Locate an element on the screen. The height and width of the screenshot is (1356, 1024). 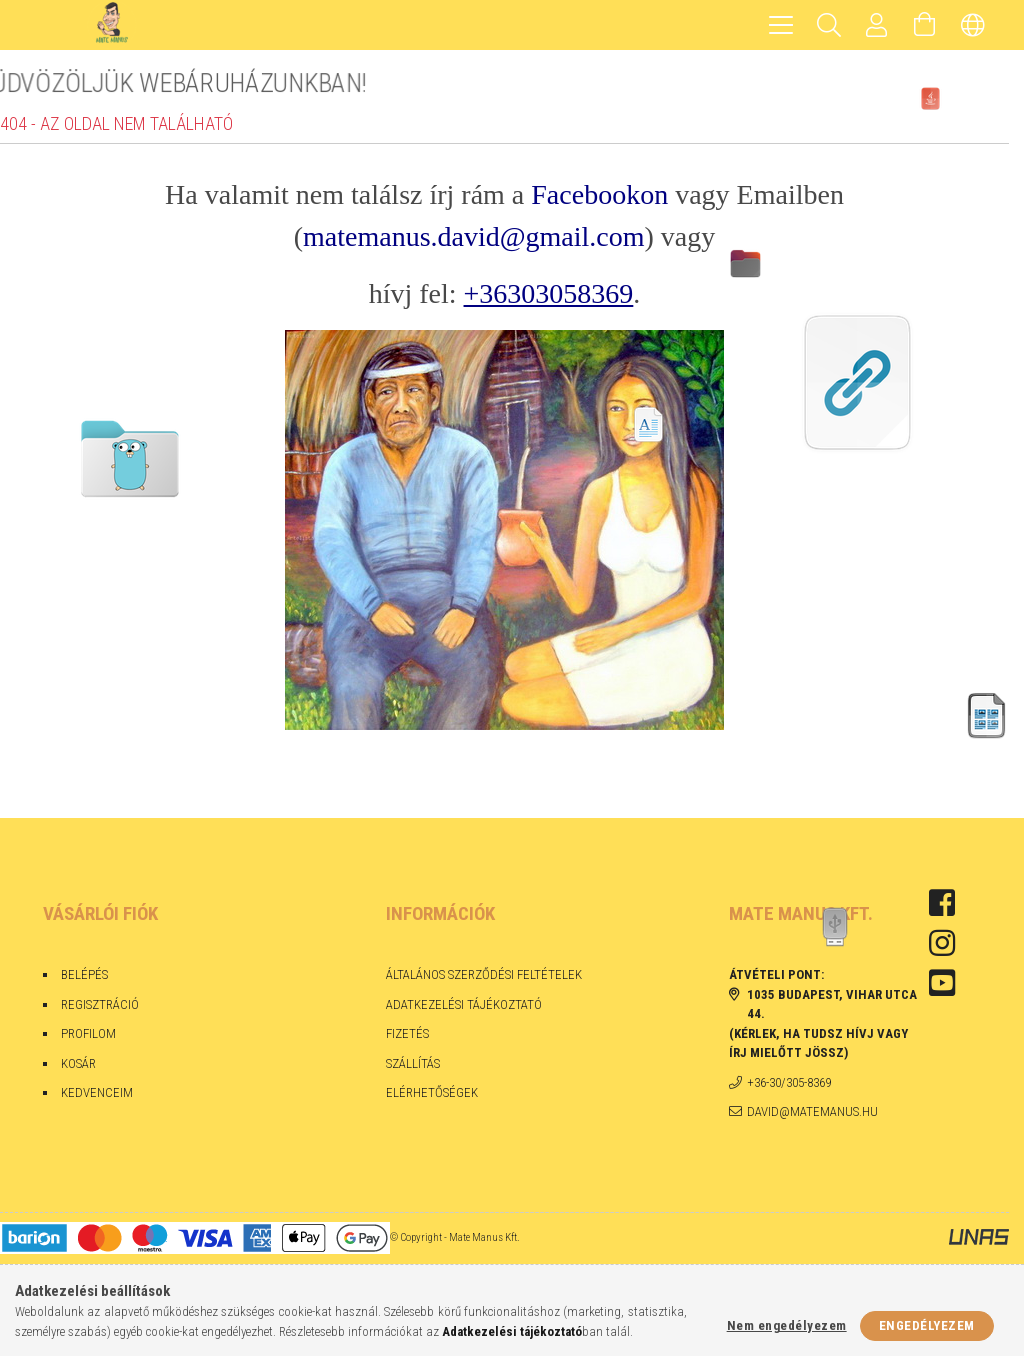
view contents of an open folder is located at coordinates (745, 263).